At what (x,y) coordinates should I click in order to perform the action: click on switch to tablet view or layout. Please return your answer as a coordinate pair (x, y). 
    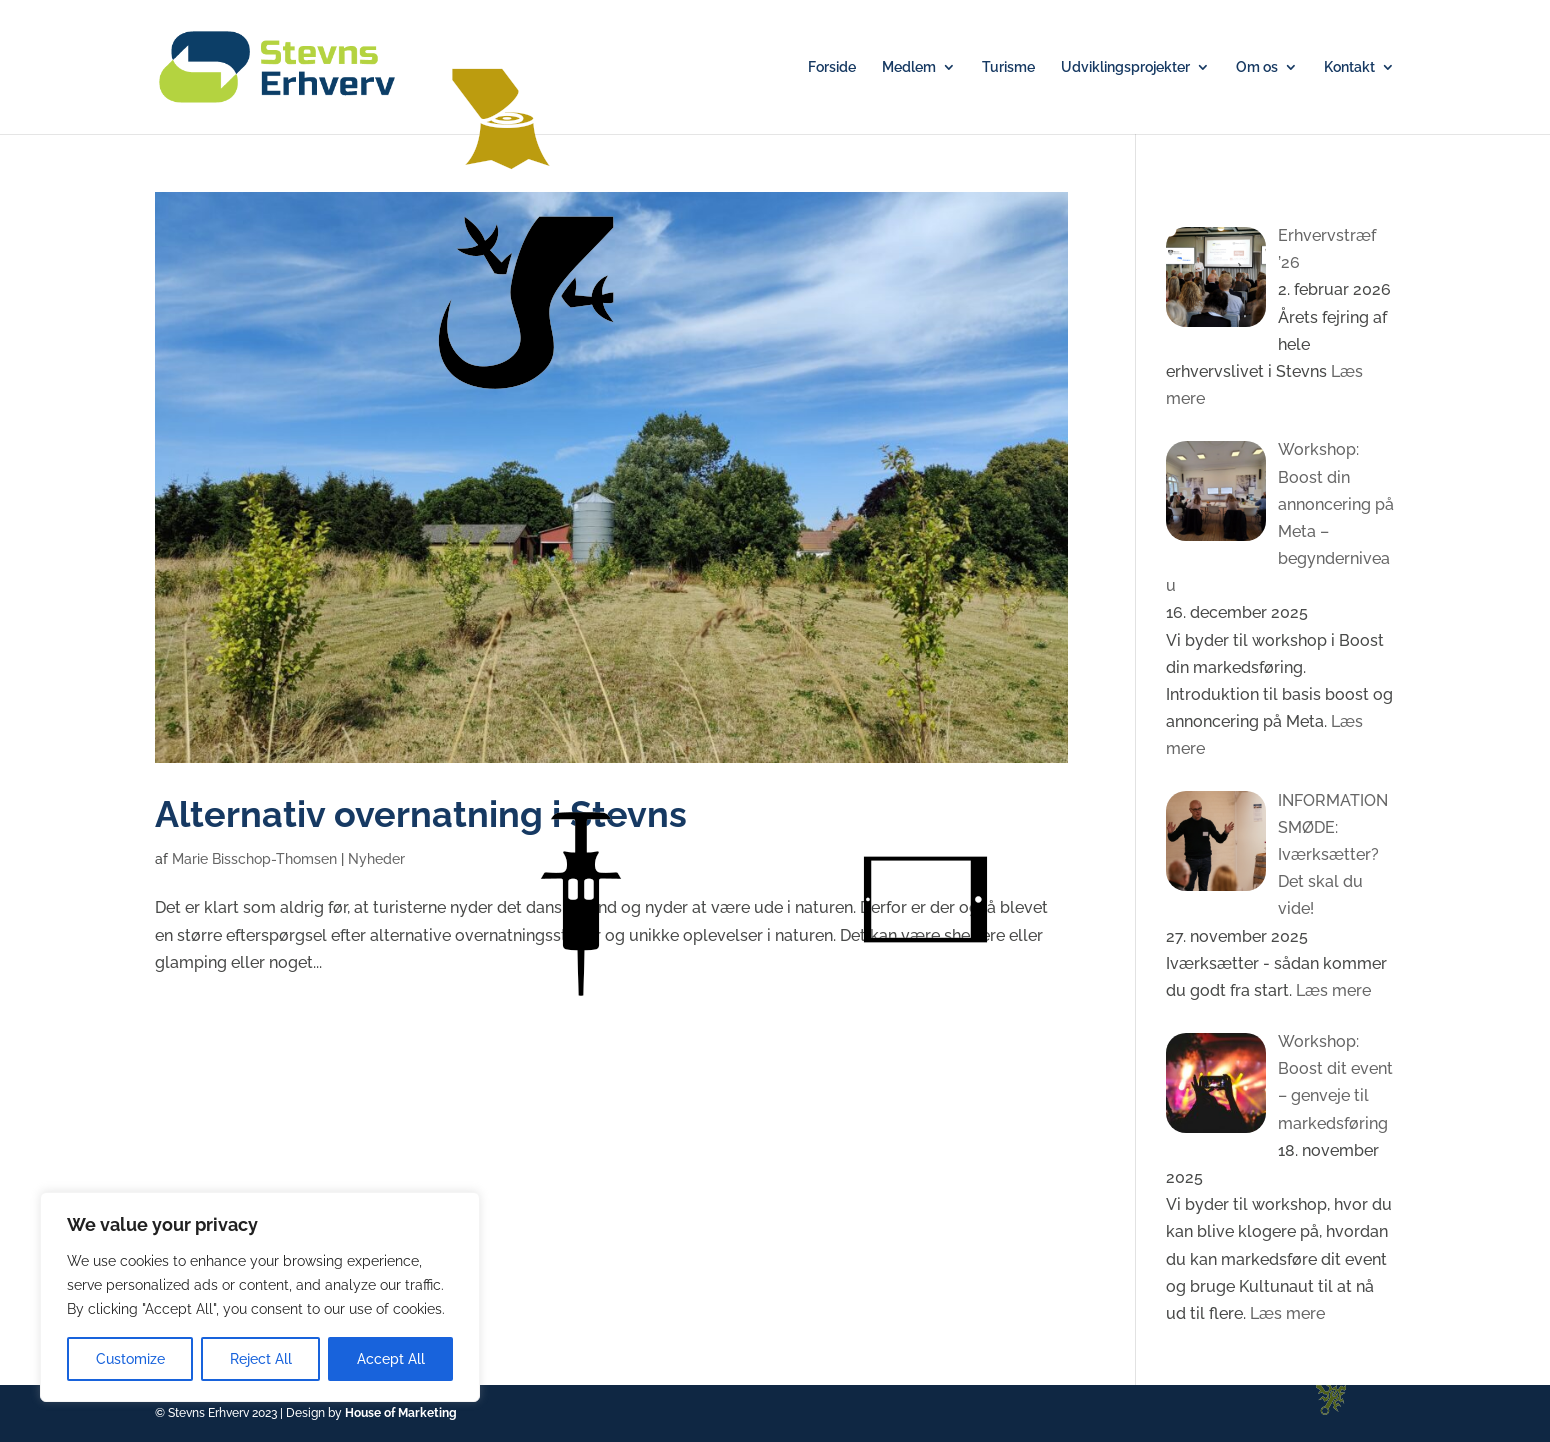
    Looking at the image, I should click on (925, 899).